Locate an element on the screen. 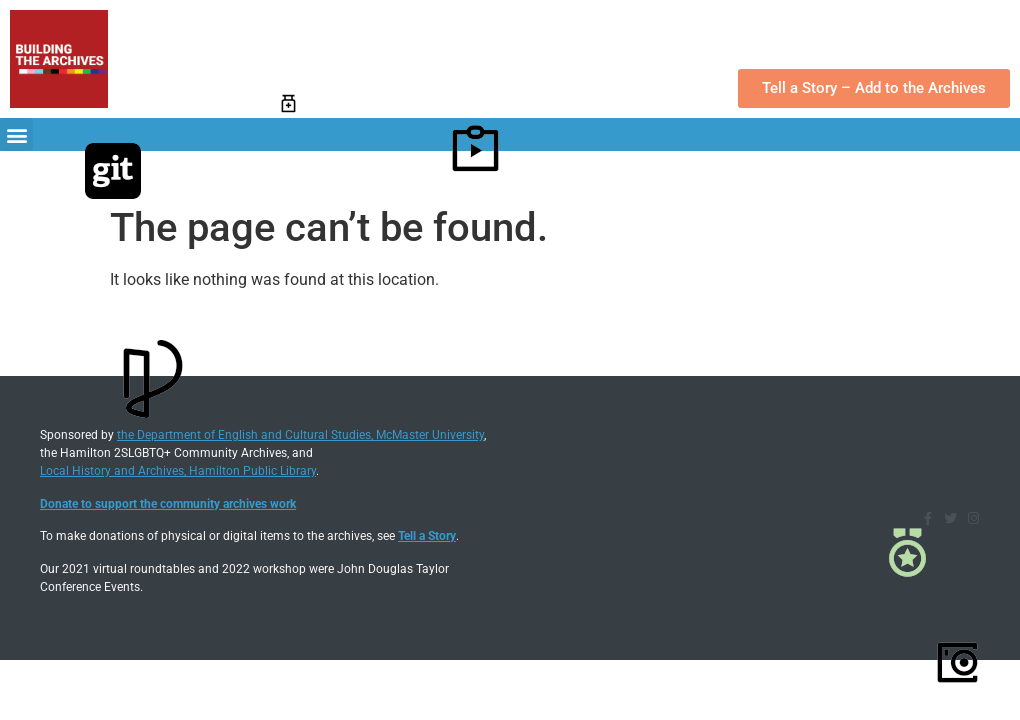 Image resolution: width=1020 pixels, height=720 pixels. git version control logo is located at coordinates (113, 171).